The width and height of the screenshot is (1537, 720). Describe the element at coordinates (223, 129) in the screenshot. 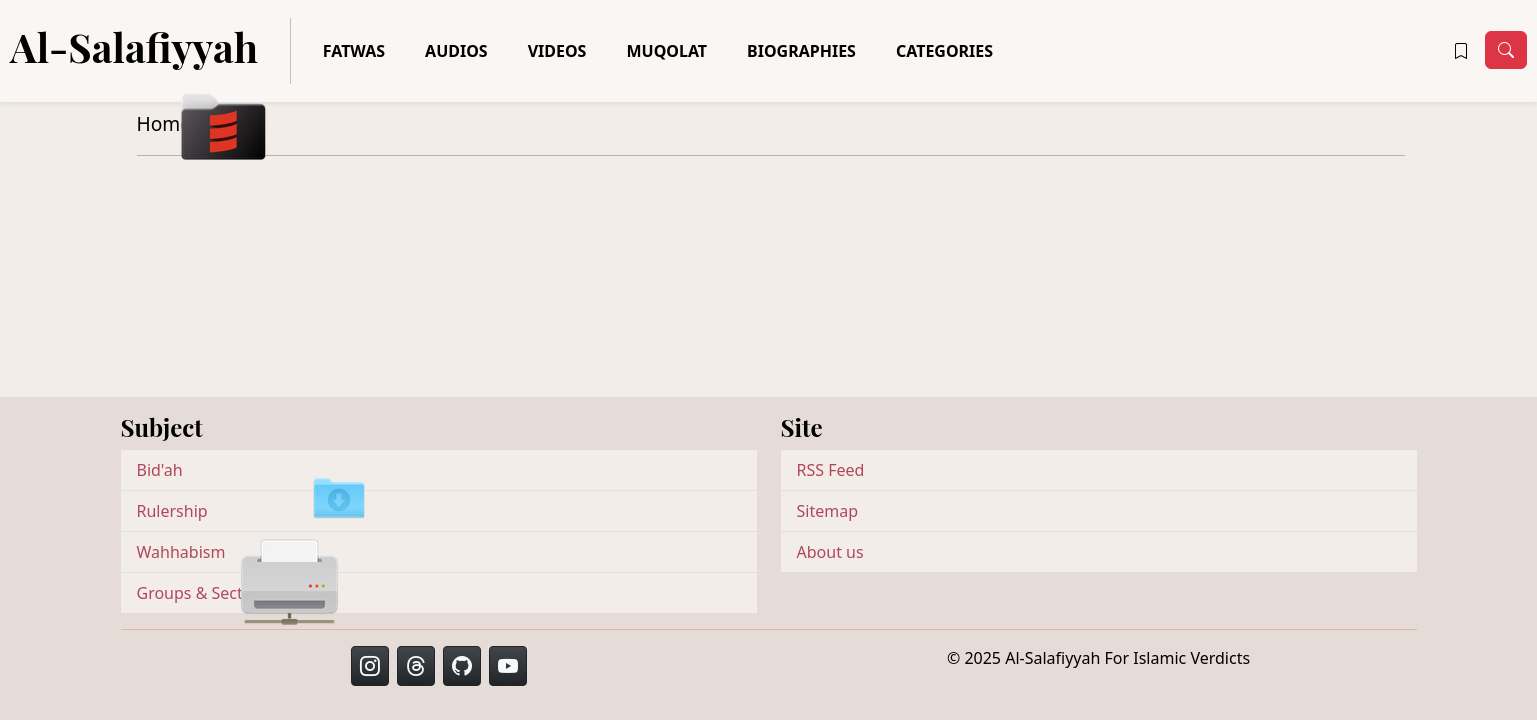

I see `open scala project folder` at that location.